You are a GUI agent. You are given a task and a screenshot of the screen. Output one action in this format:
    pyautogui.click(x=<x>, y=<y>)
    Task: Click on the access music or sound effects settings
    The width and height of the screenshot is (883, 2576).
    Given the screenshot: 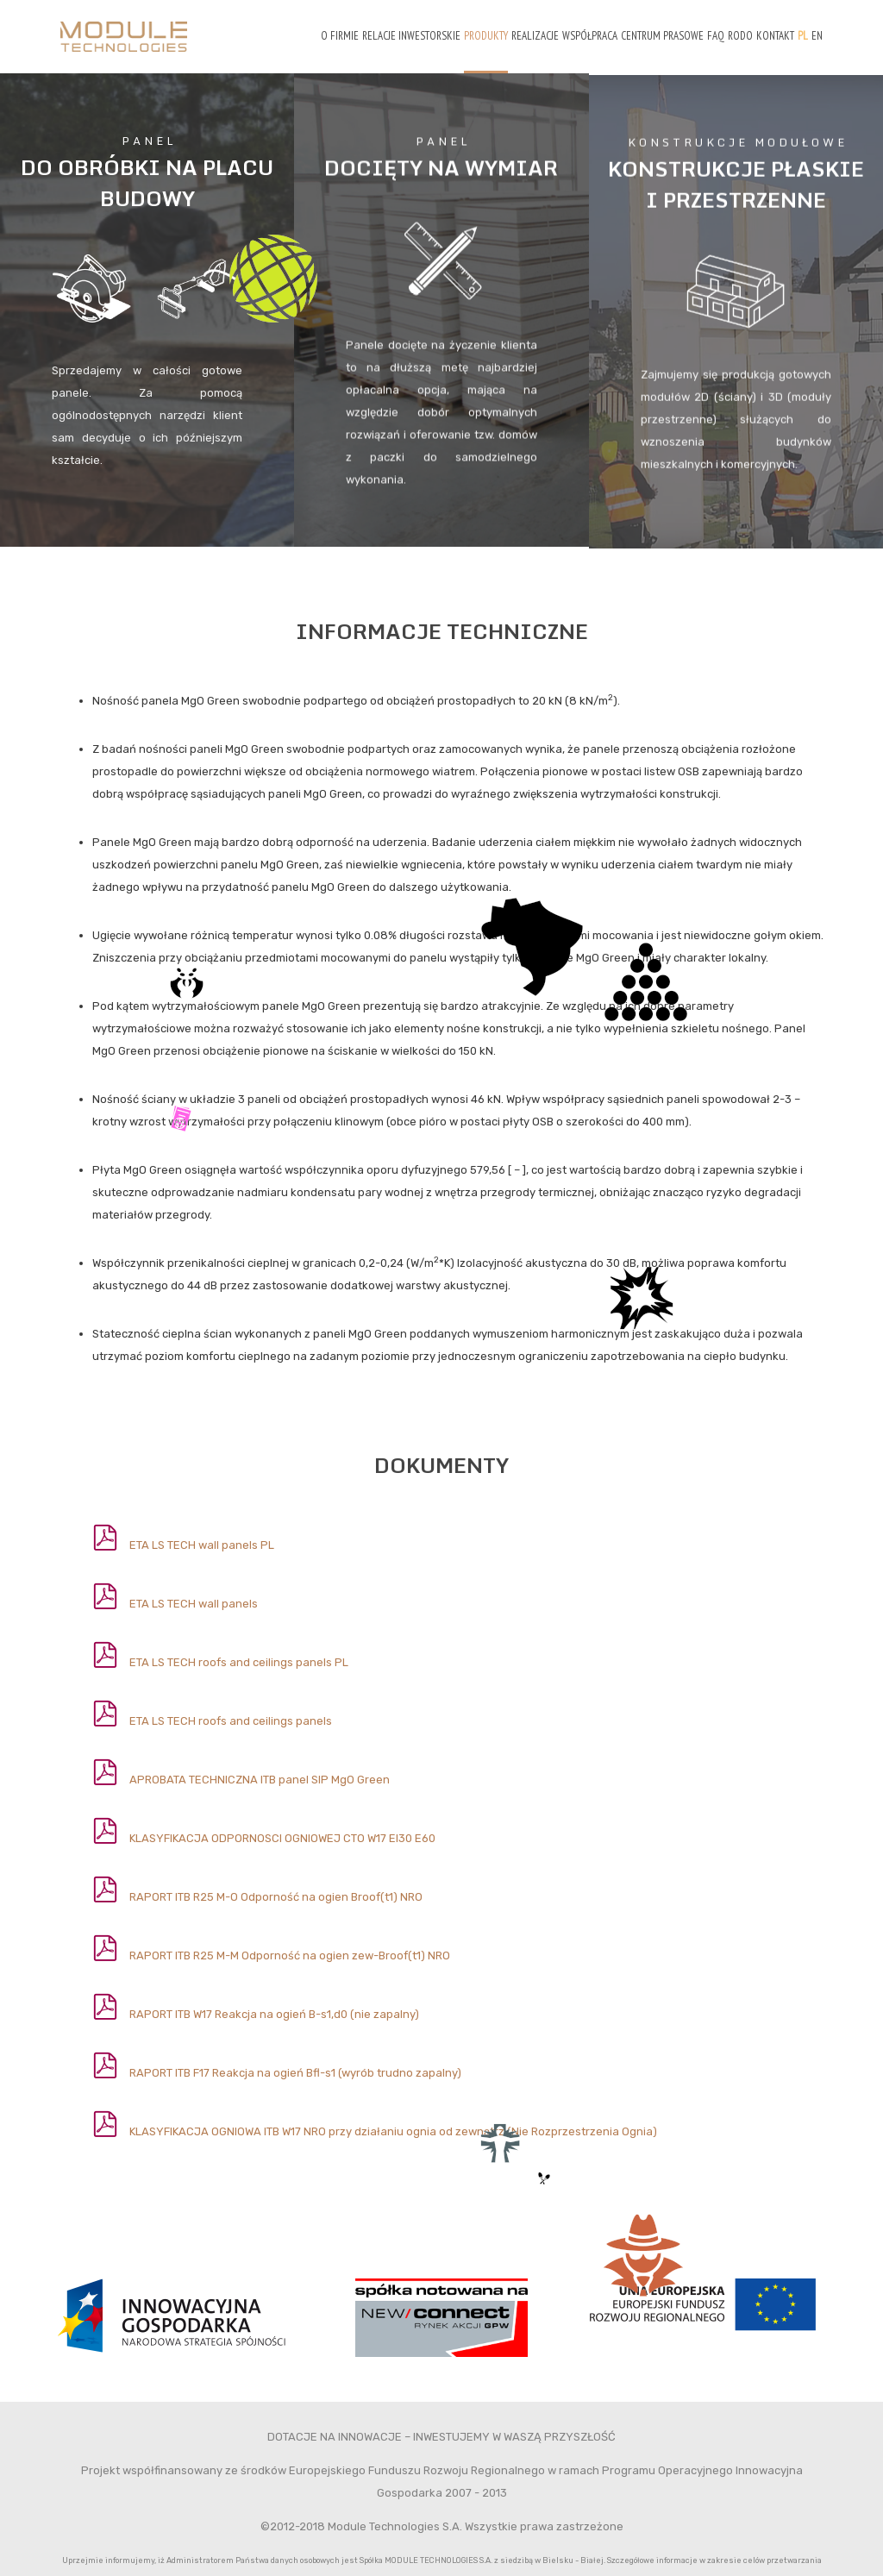 What is the action you would take?
    pyautogui.click(x=544, y=2178)
    